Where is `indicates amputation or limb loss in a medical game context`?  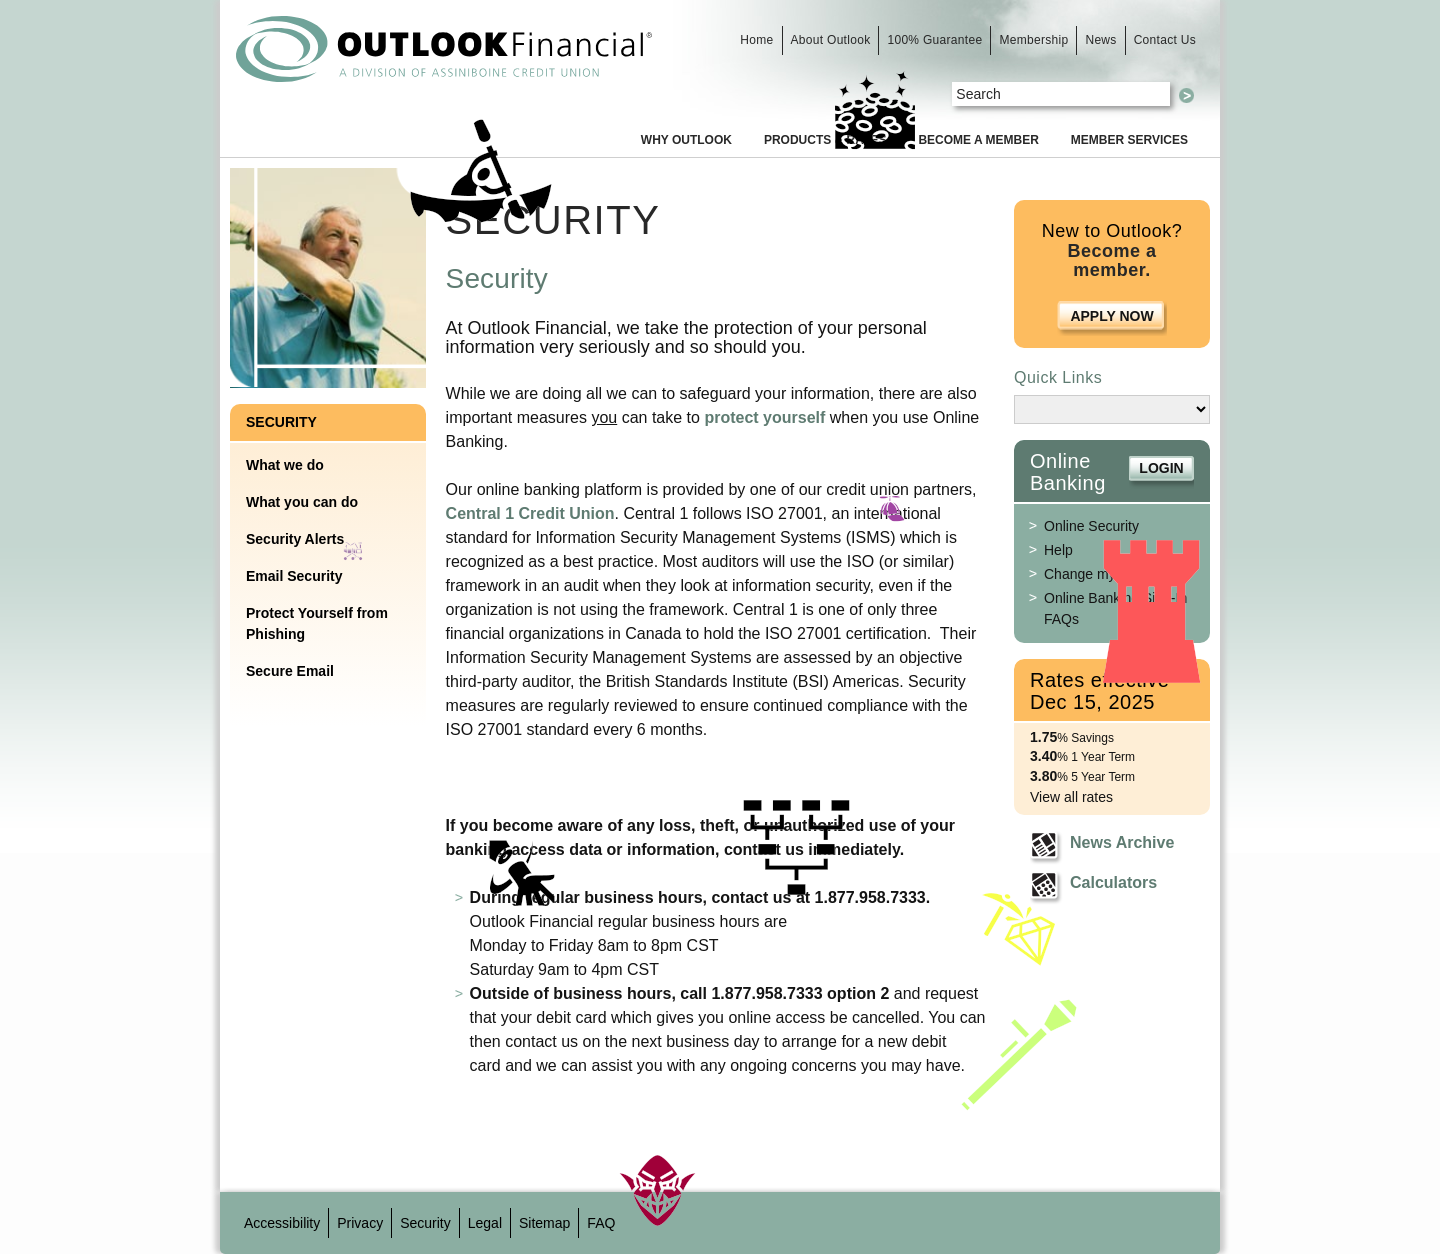 indicates amputation or limb loss in a medical game context is located at coordinates (522, 873).